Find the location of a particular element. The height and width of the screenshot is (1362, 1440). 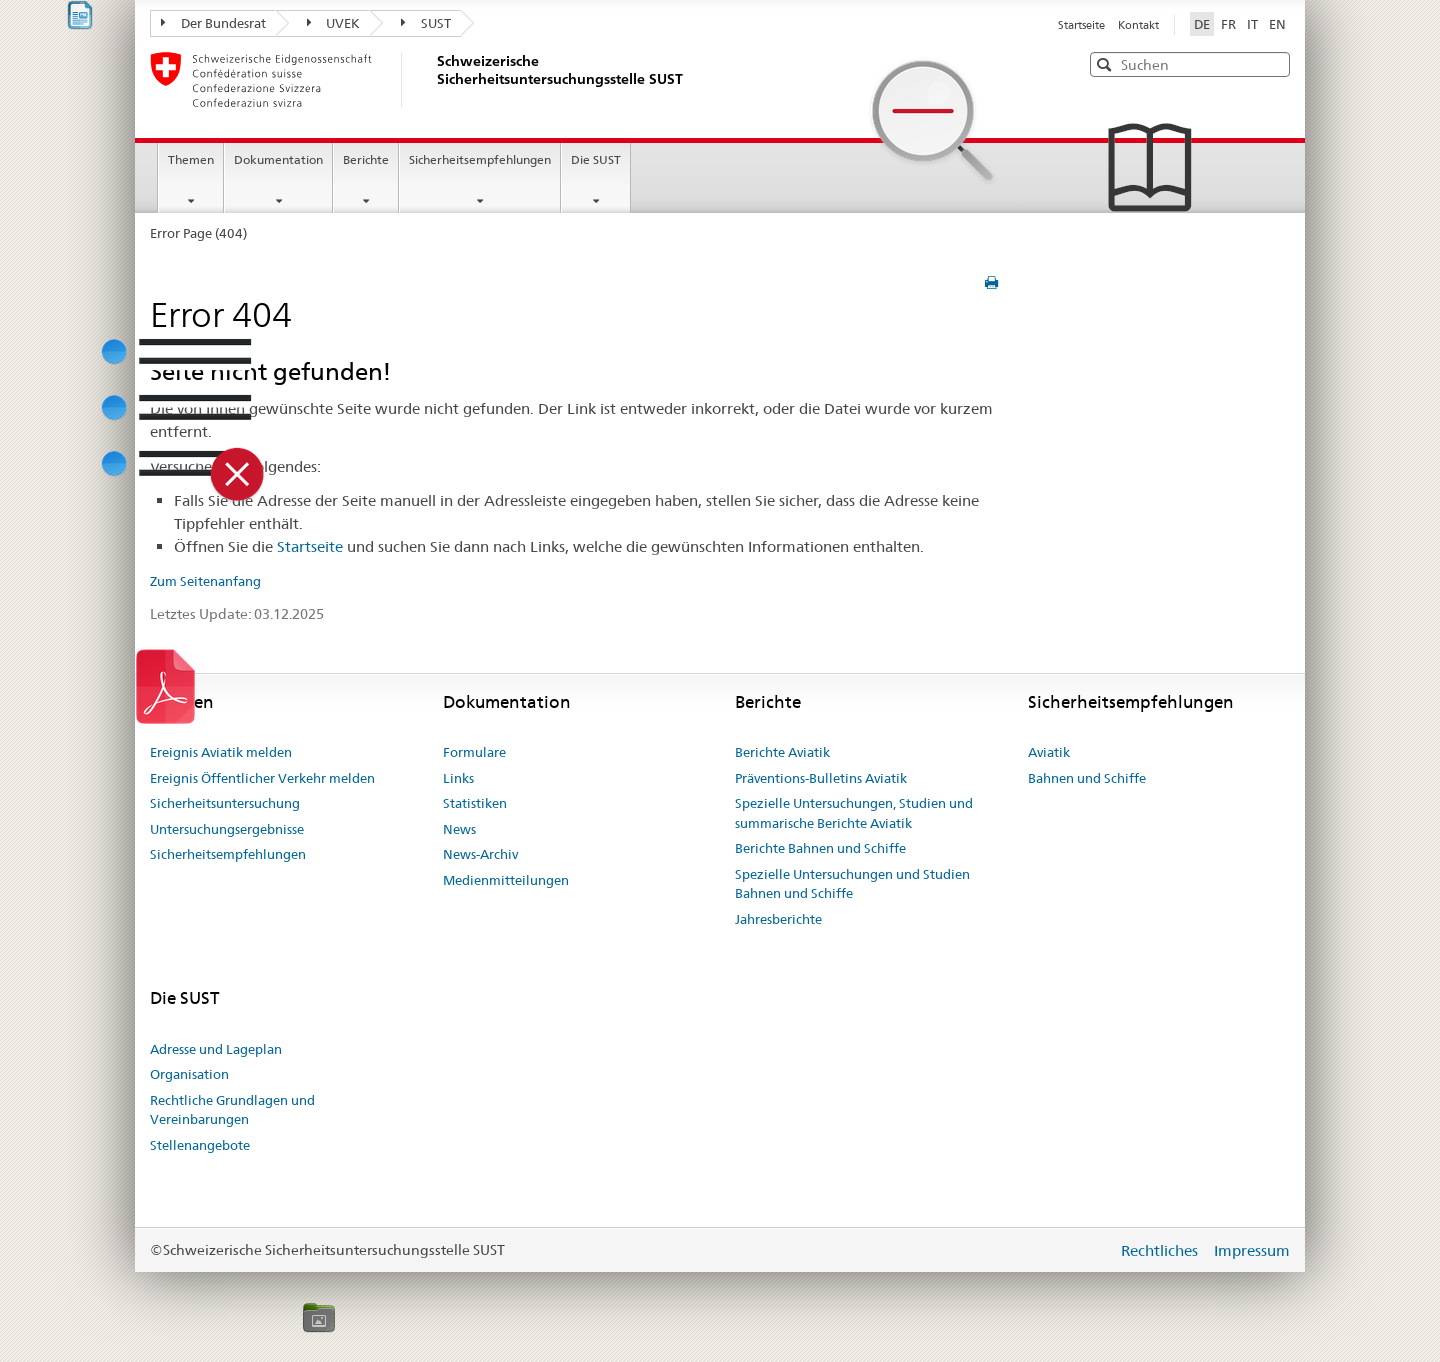

a pdf document file is located at coordinates (165, 686).